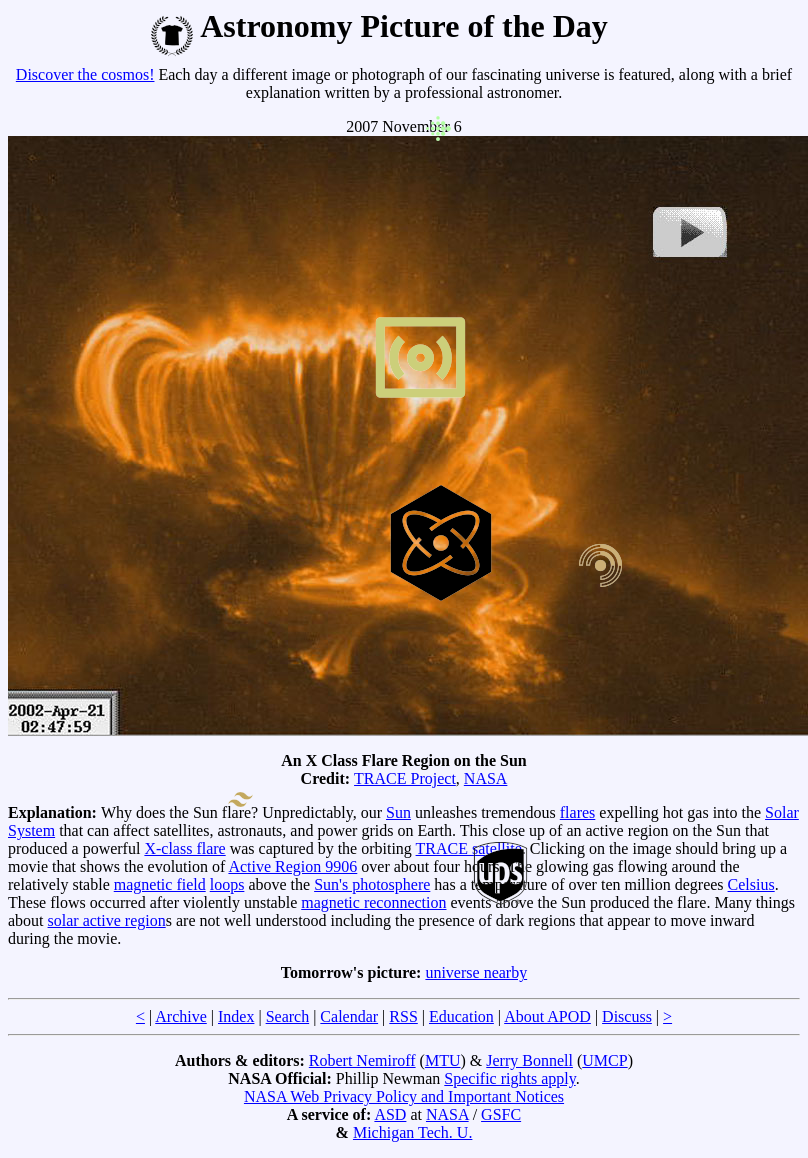 Image resolution: width=808 pixels, height=1158 pixels. What do you see at coordinates (438, 128) in the screenshot?
I see `open the Fitbit app` at bounding box center [438, 128].